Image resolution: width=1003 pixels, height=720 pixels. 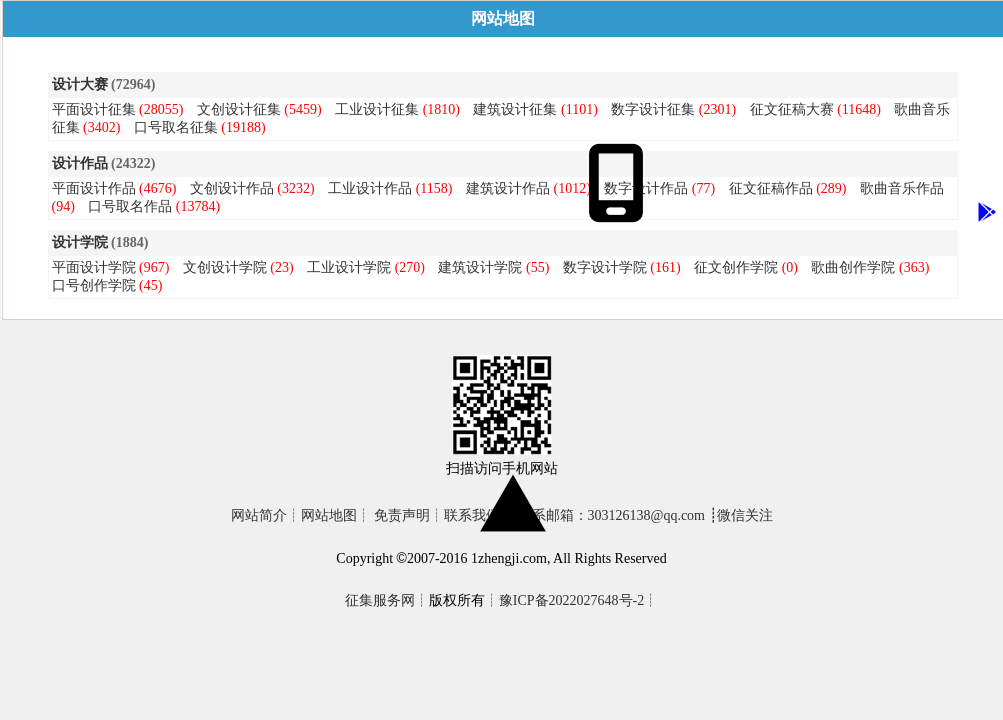 I want to click on view mobile device settings, so click(x=616, y=183).